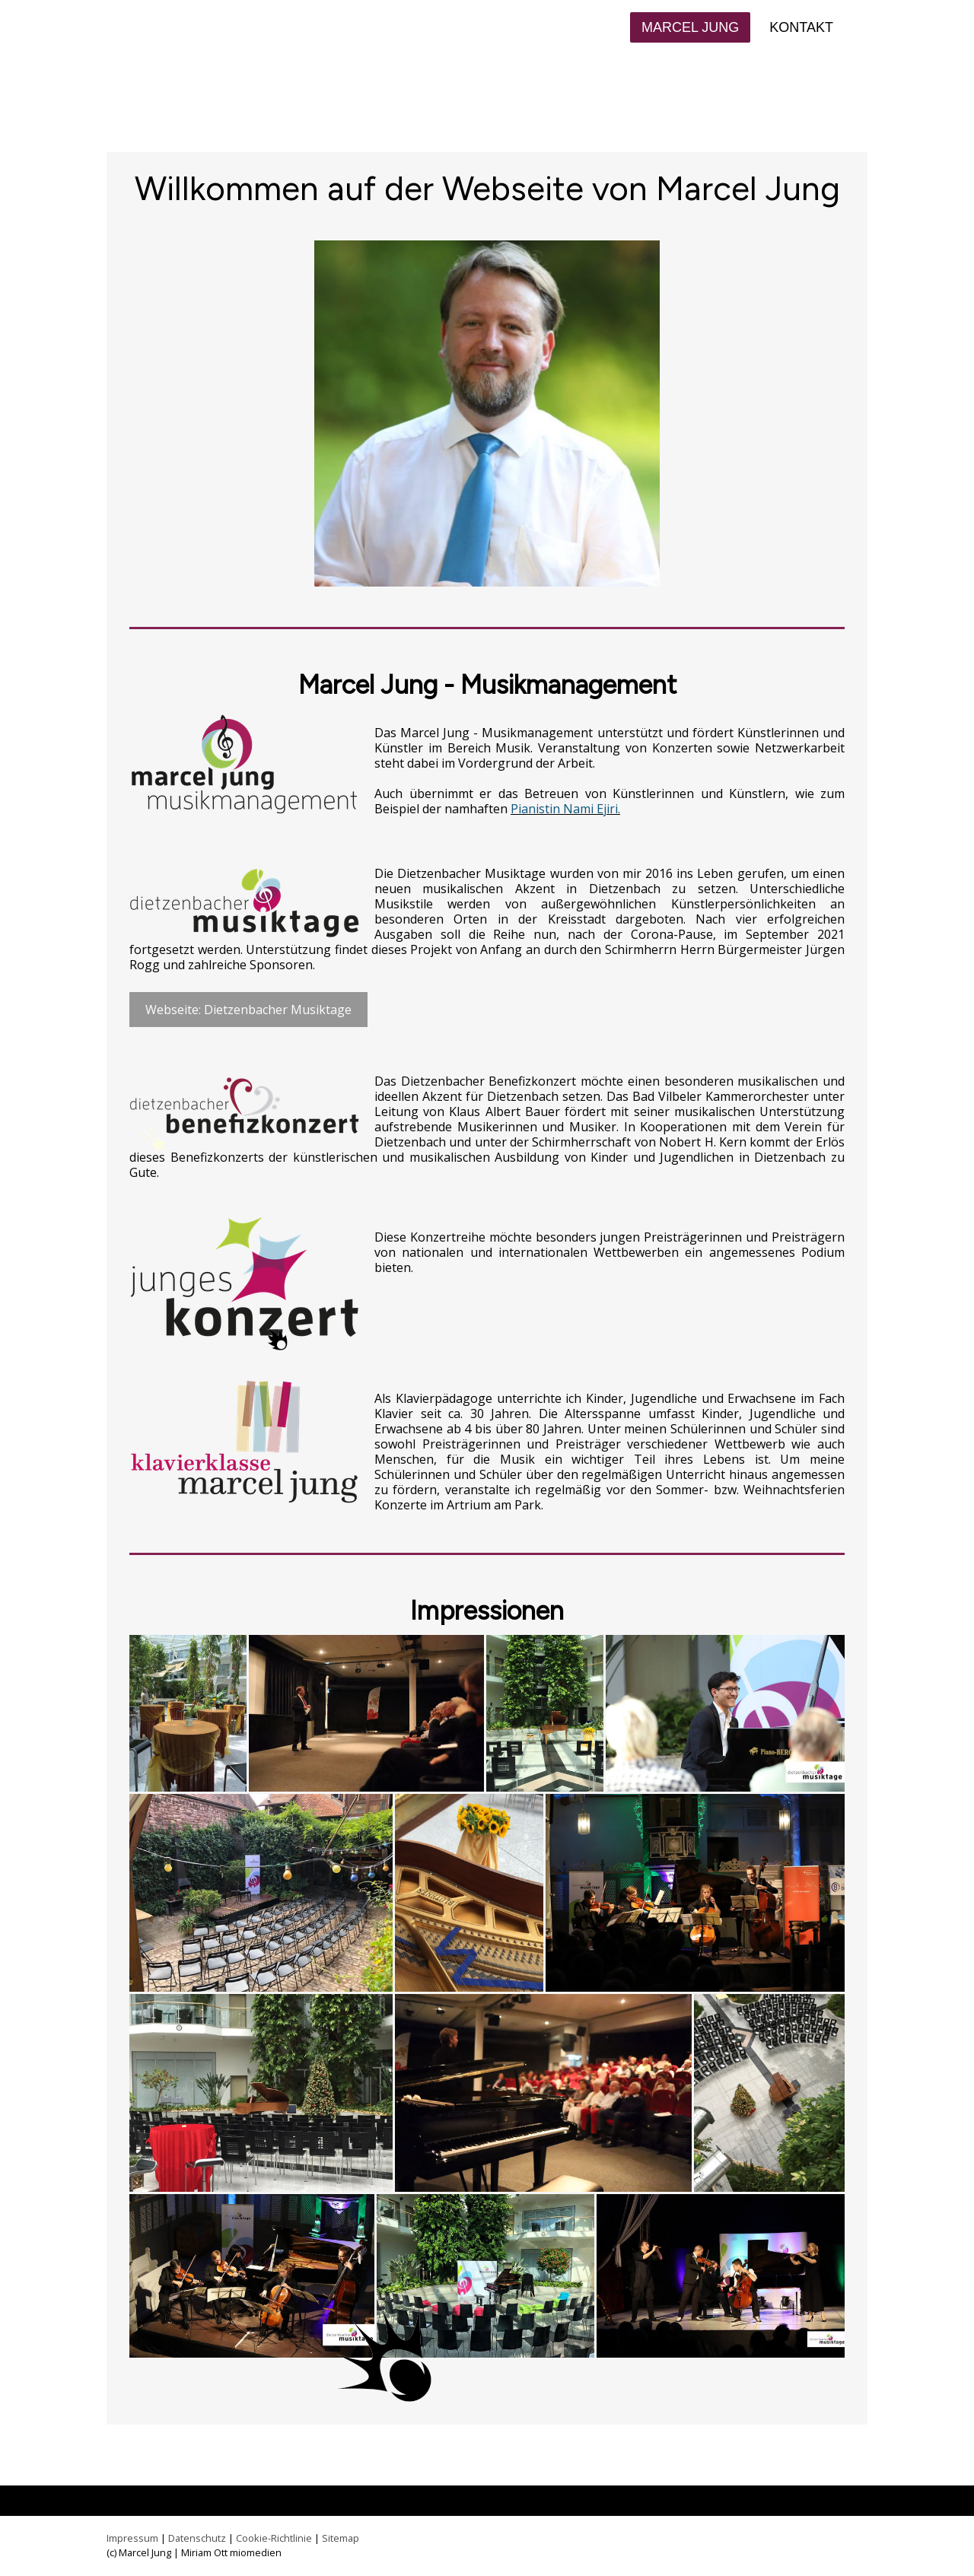  Describe the element at coordinates (384, 2353) in the screenshot. I see `hypersonic melon power-up or special ability` at that location.